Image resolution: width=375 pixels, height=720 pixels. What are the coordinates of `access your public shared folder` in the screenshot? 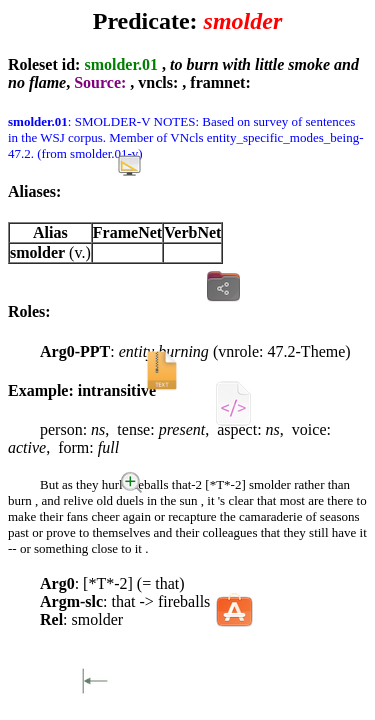 It's located at (223, 285).